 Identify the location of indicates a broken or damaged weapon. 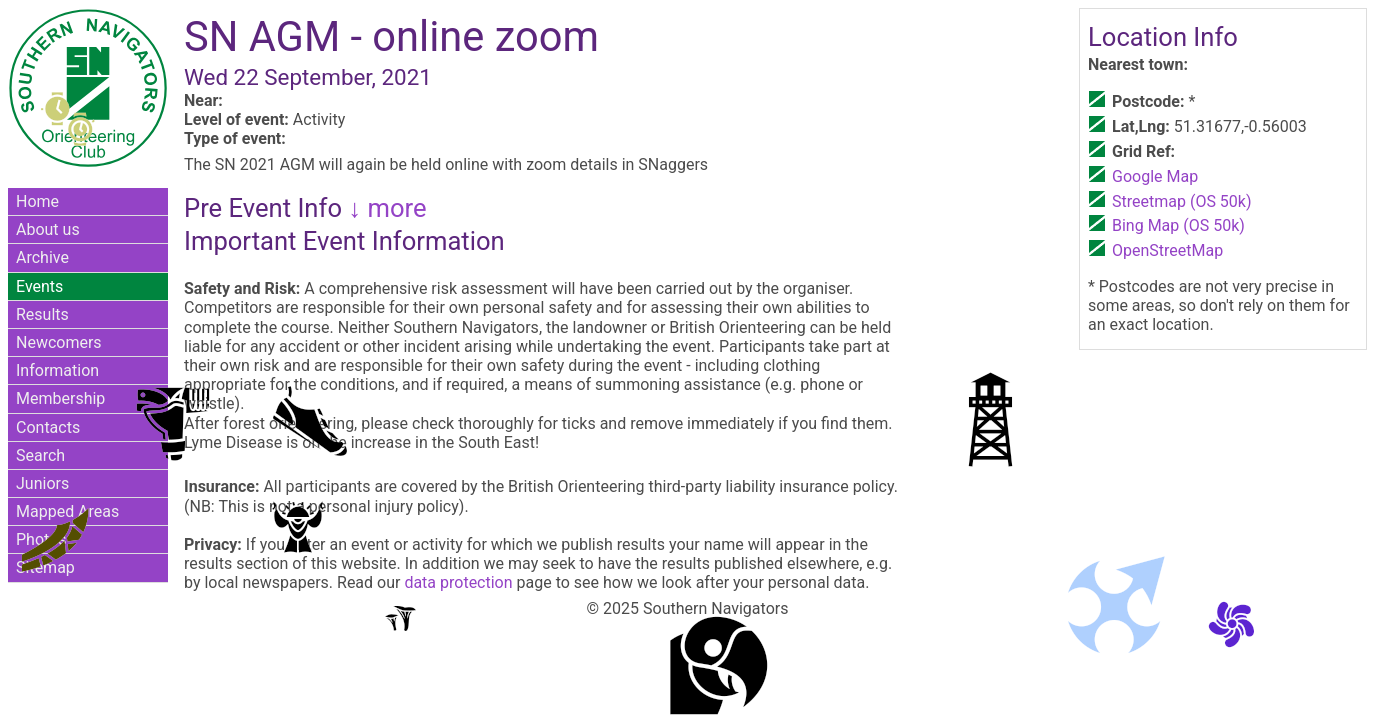
(55, 541).